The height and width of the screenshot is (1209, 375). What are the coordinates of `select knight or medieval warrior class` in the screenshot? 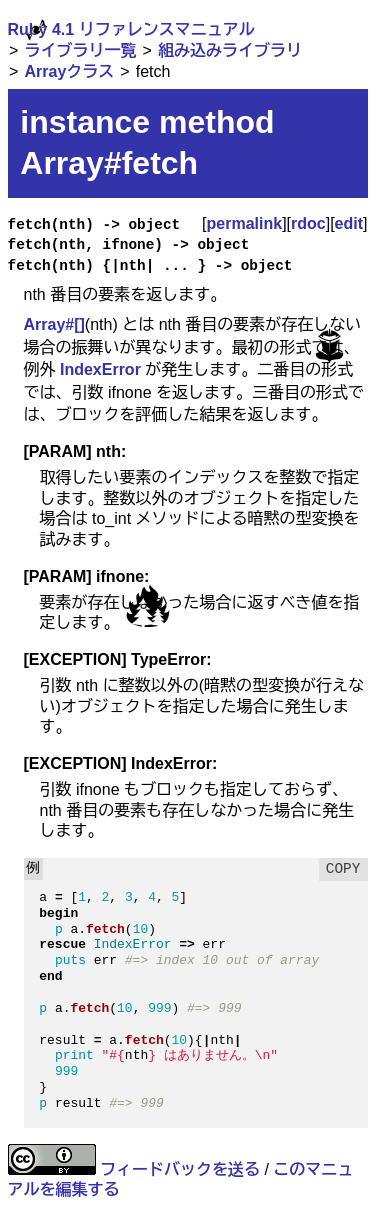 It's located at (329, 345).